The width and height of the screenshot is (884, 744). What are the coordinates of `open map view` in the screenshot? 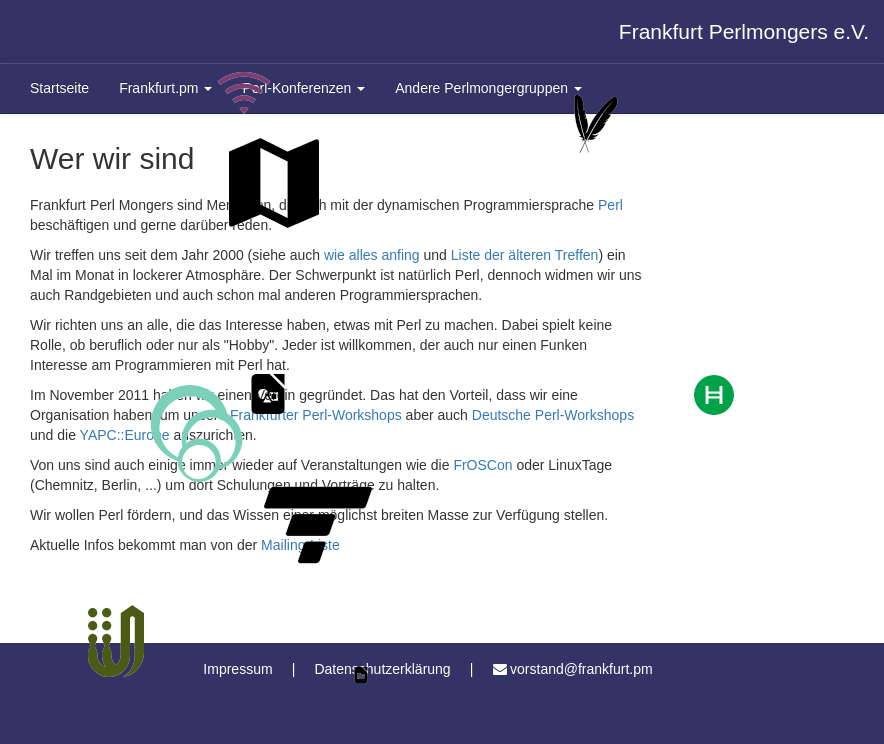 It's located at (274, 183).